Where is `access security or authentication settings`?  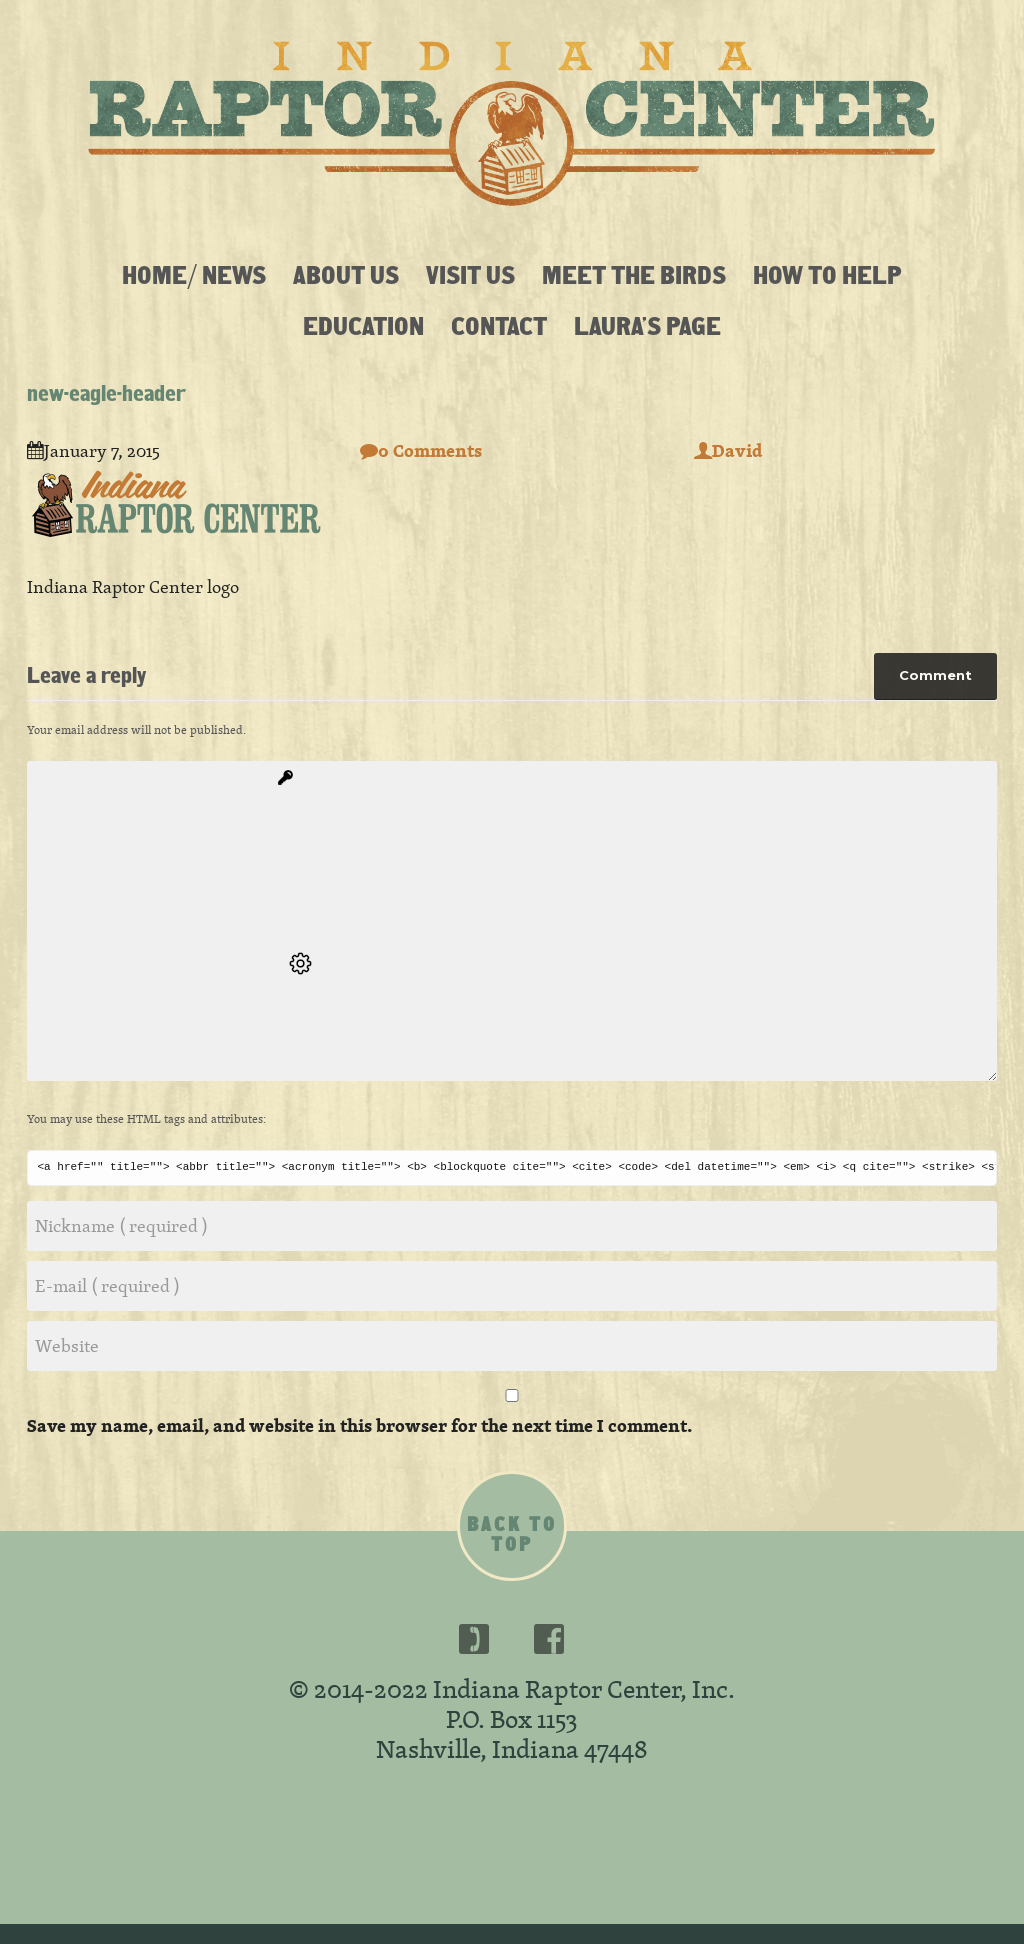 access security or authentication settings is located at coordinates (285, 777).